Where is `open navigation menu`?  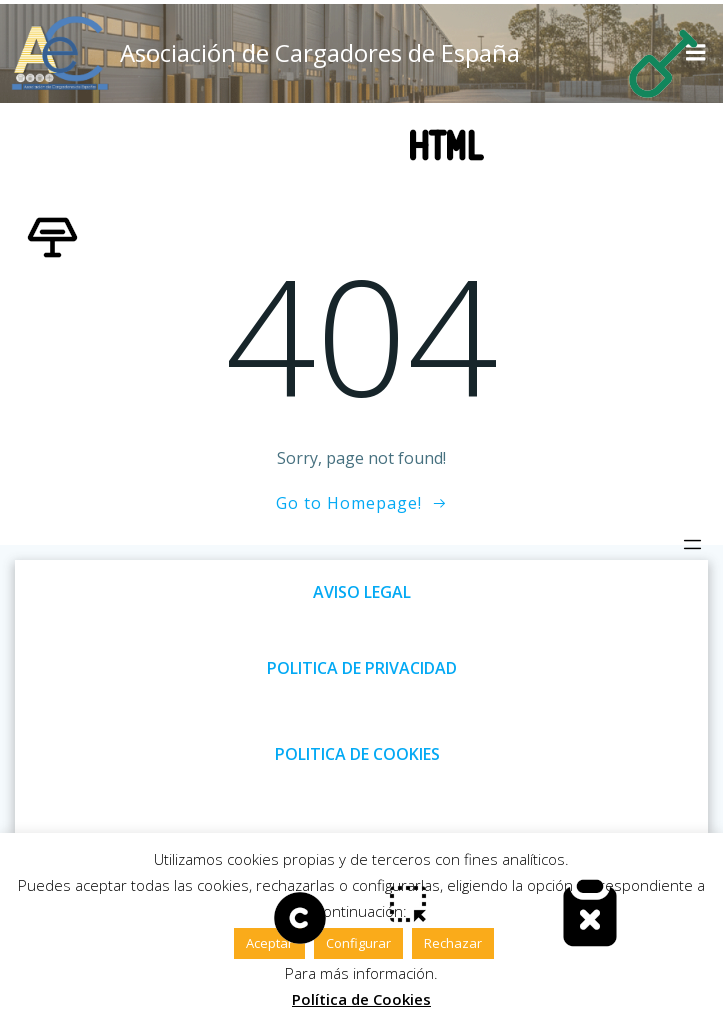 open navigation menu is located at coordinates (692, 544).